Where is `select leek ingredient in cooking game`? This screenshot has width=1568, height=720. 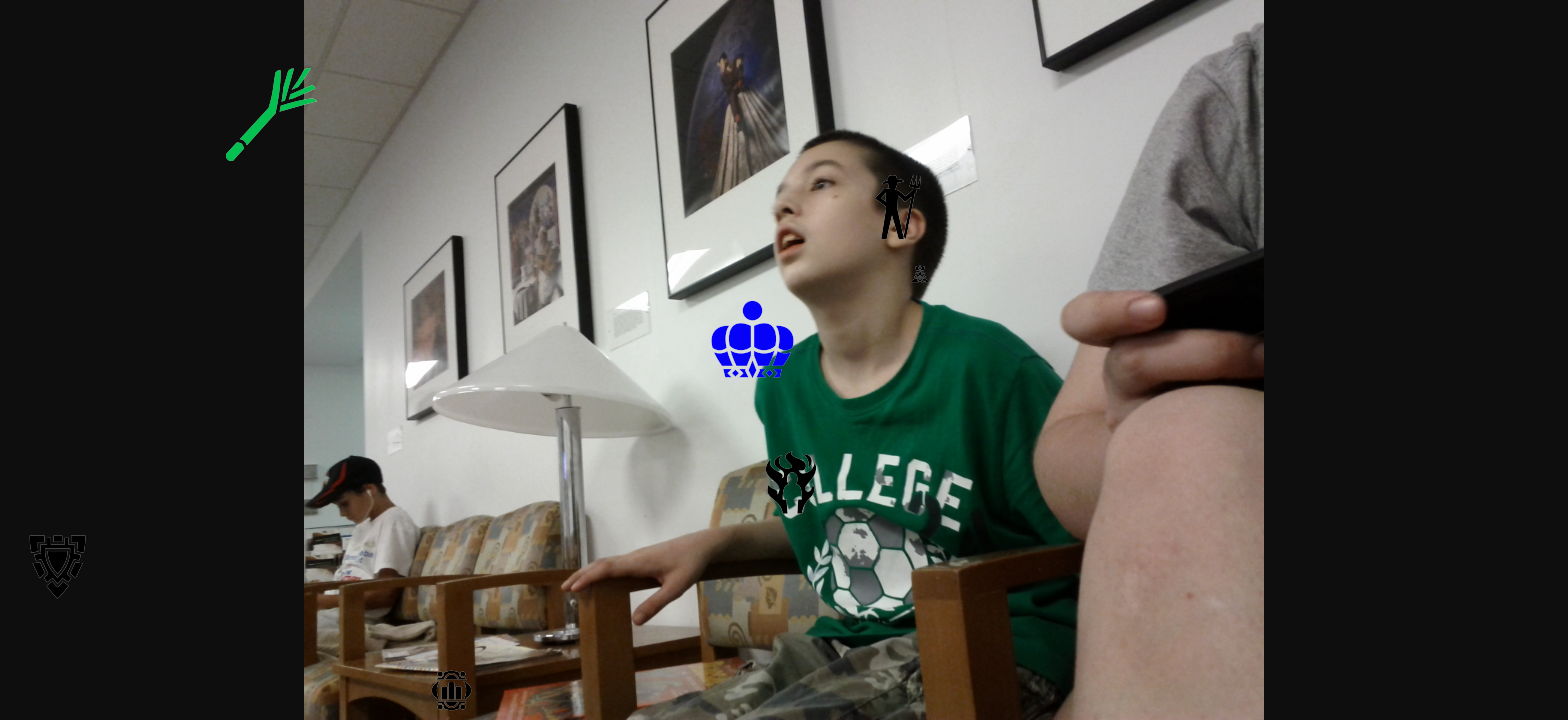 select leek ingredient in cooking game is located at coordinates (271, 114).